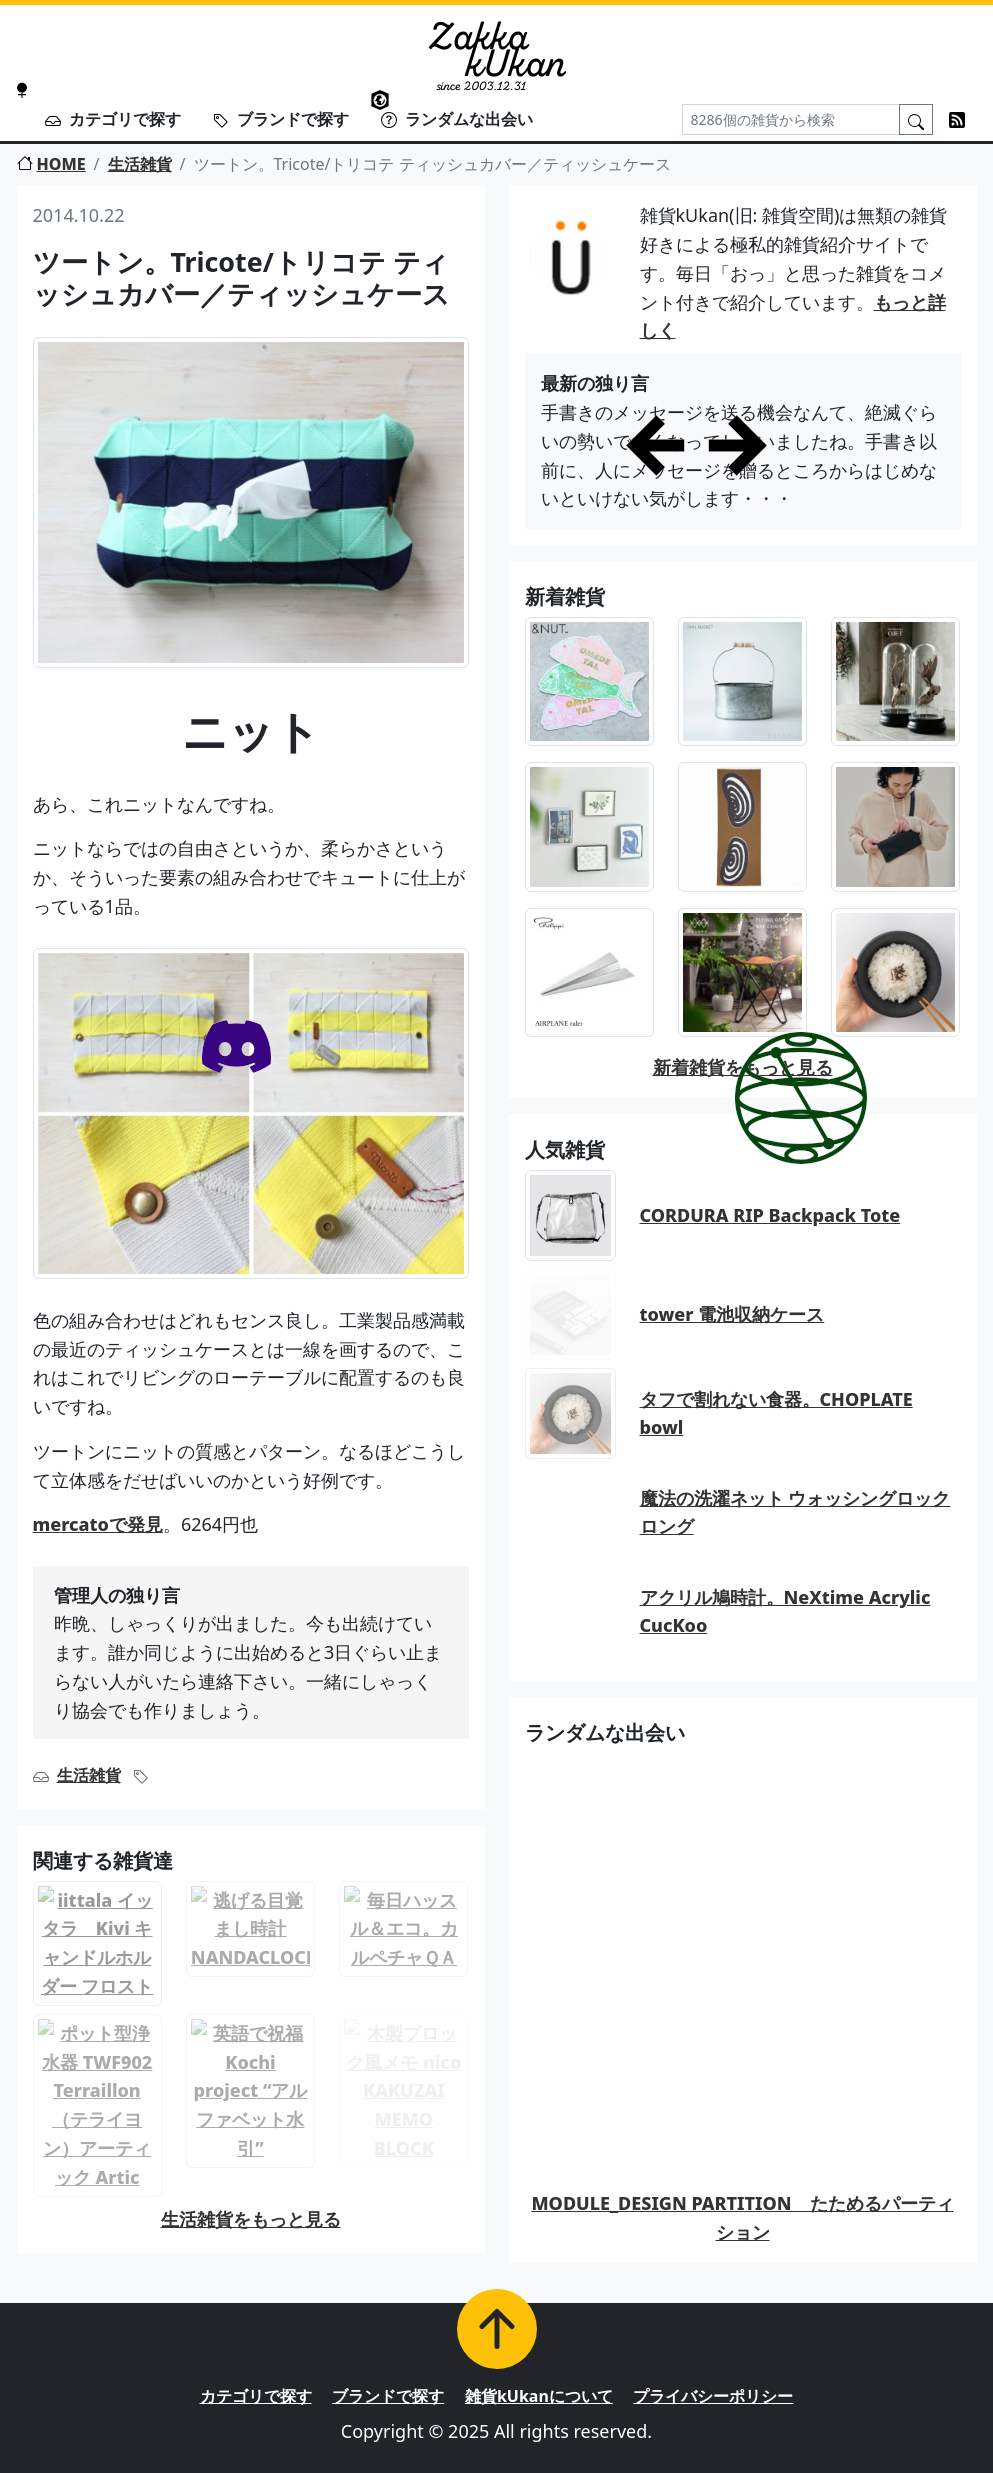 This screenshot has width=993, height=2473. Describe the element at coordinates (801, 1098) in the screenshot. I see `qiskit quantum computing framework logo` at that location.